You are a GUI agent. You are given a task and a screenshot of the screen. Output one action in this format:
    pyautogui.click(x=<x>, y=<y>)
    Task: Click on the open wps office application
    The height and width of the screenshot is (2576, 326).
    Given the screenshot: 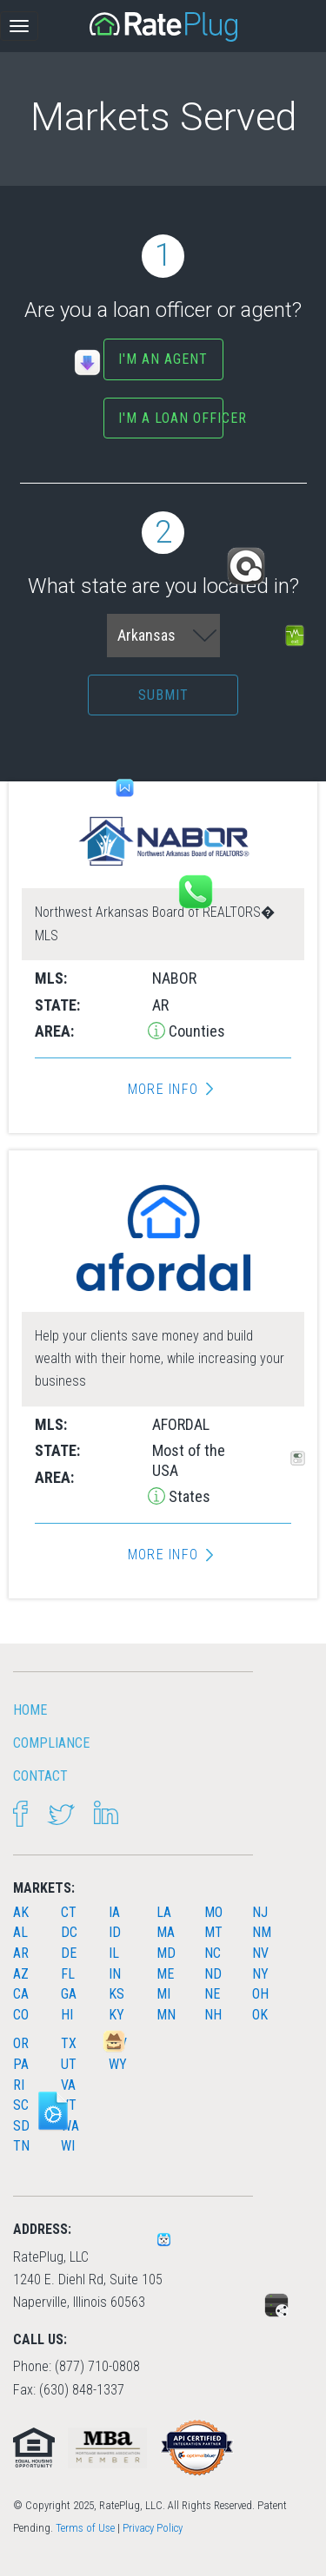 What is the action you would take?
    pyautogui.click(x=124, y=787)
    